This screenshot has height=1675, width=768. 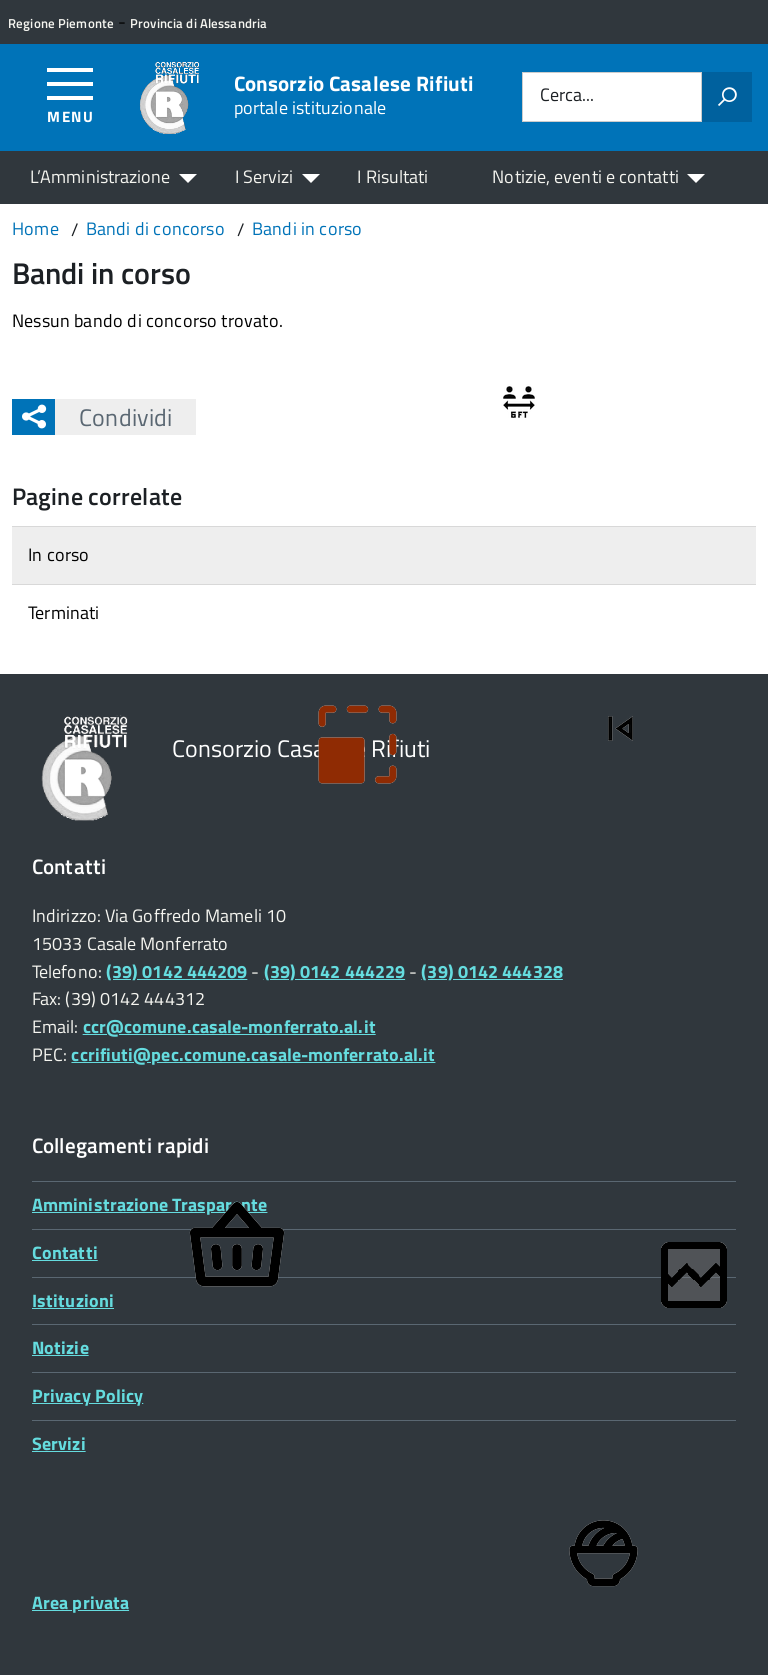 What do you see at coordinates (694, 1275) in the screenshot?
I see `indicates an image failed to load` at bounding box center [694, 1275].